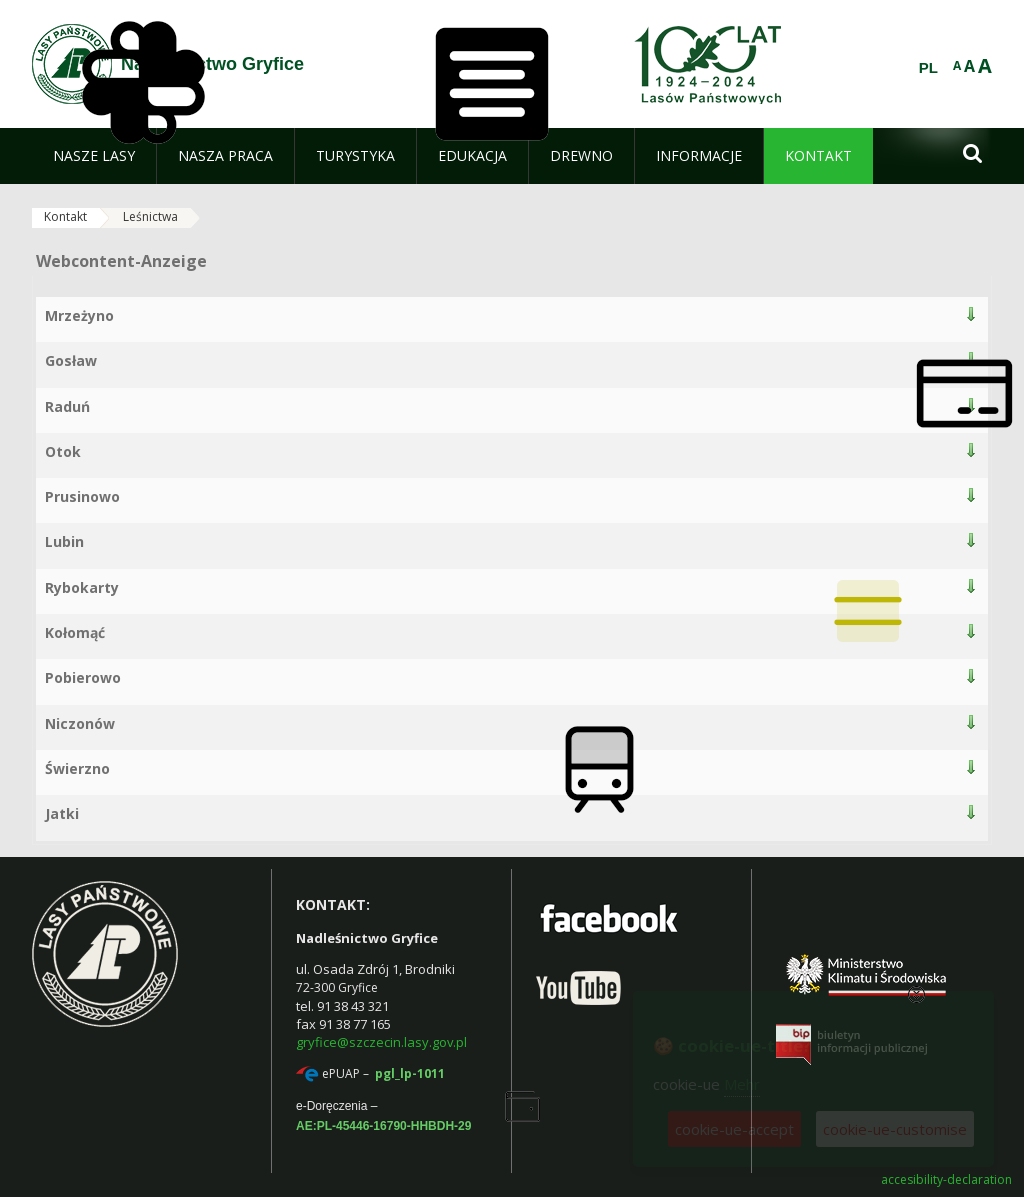  Describe the element at coordinates (492, 84) in the screenshot. I see `center align text` at that location.